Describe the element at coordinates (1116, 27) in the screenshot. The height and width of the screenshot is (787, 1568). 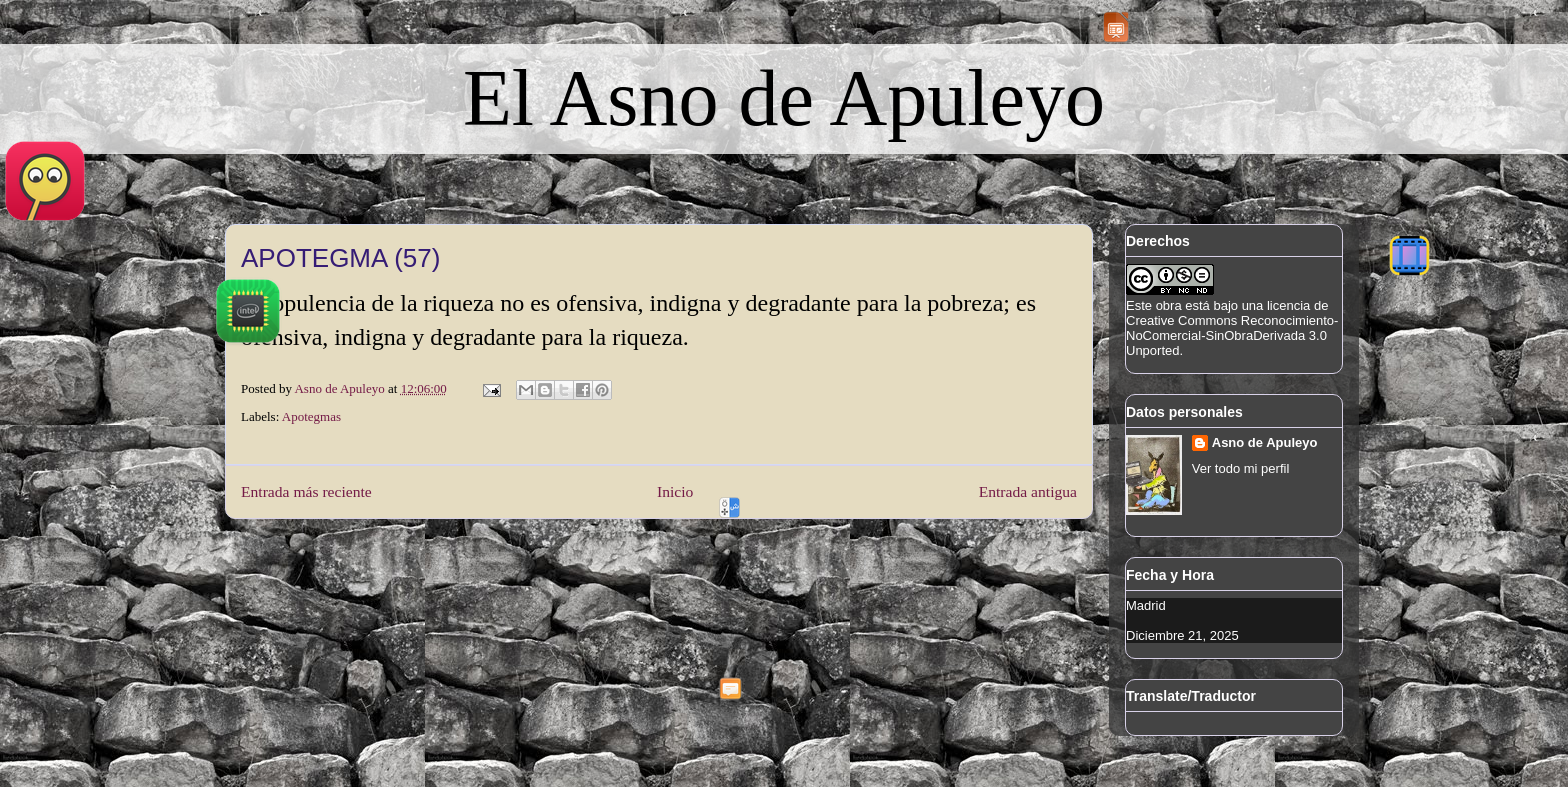
I see `open libreoffice impress presentation software` at that location.